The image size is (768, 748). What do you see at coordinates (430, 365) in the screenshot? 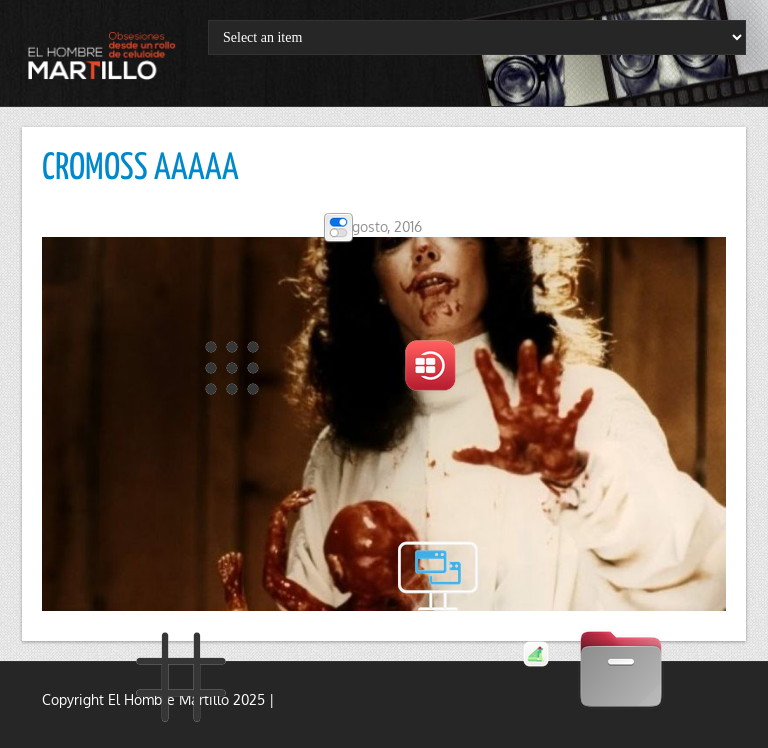
I see `open budgie window previews app` at bounding box center [430, 365].